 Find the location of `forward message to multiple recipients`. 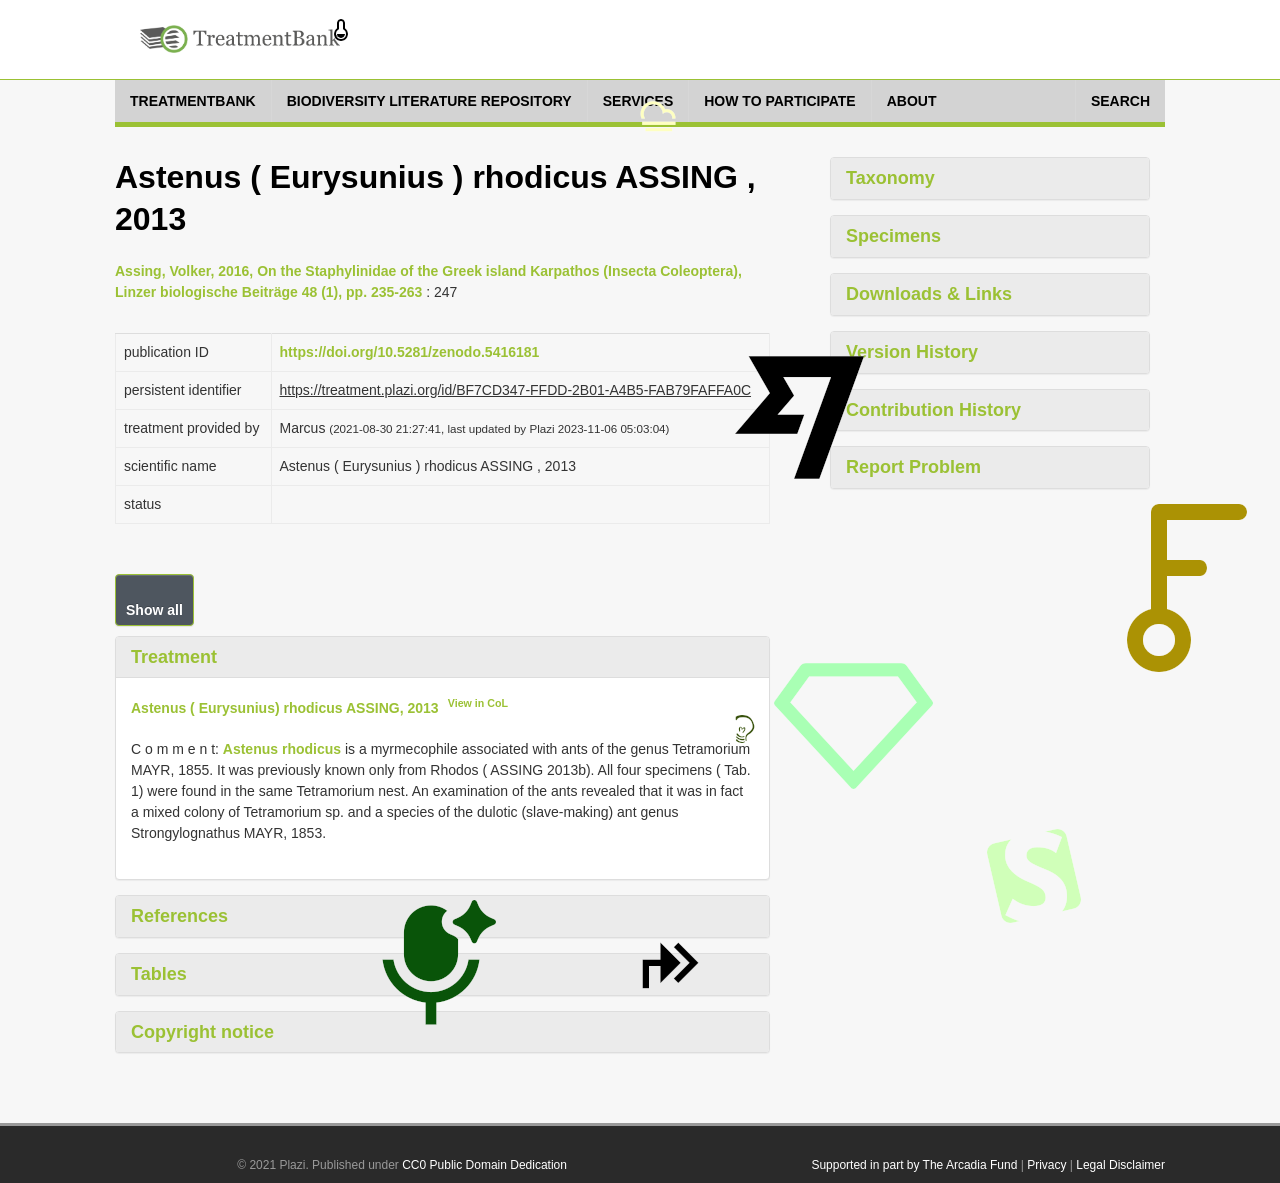

forward message to multiple recipients is located at coordinates (668, 966).